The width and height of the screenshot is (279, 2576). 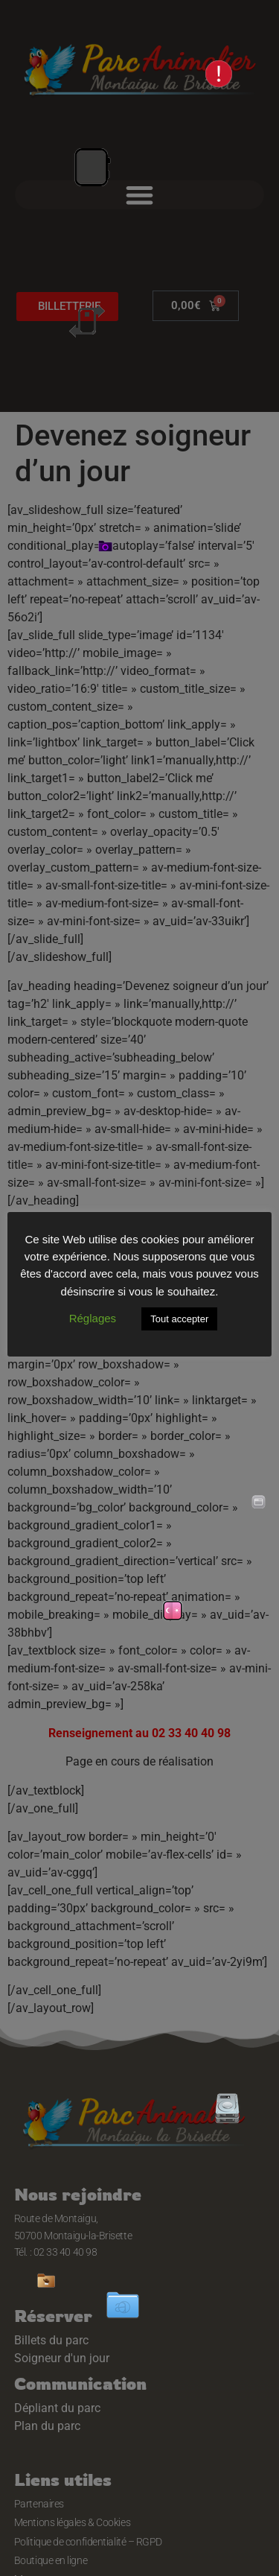 What do you see at coordinates (105, 546) in the screenshot?
I see `open GOG Galaxy game library folder` at bounding box center [105, 546].